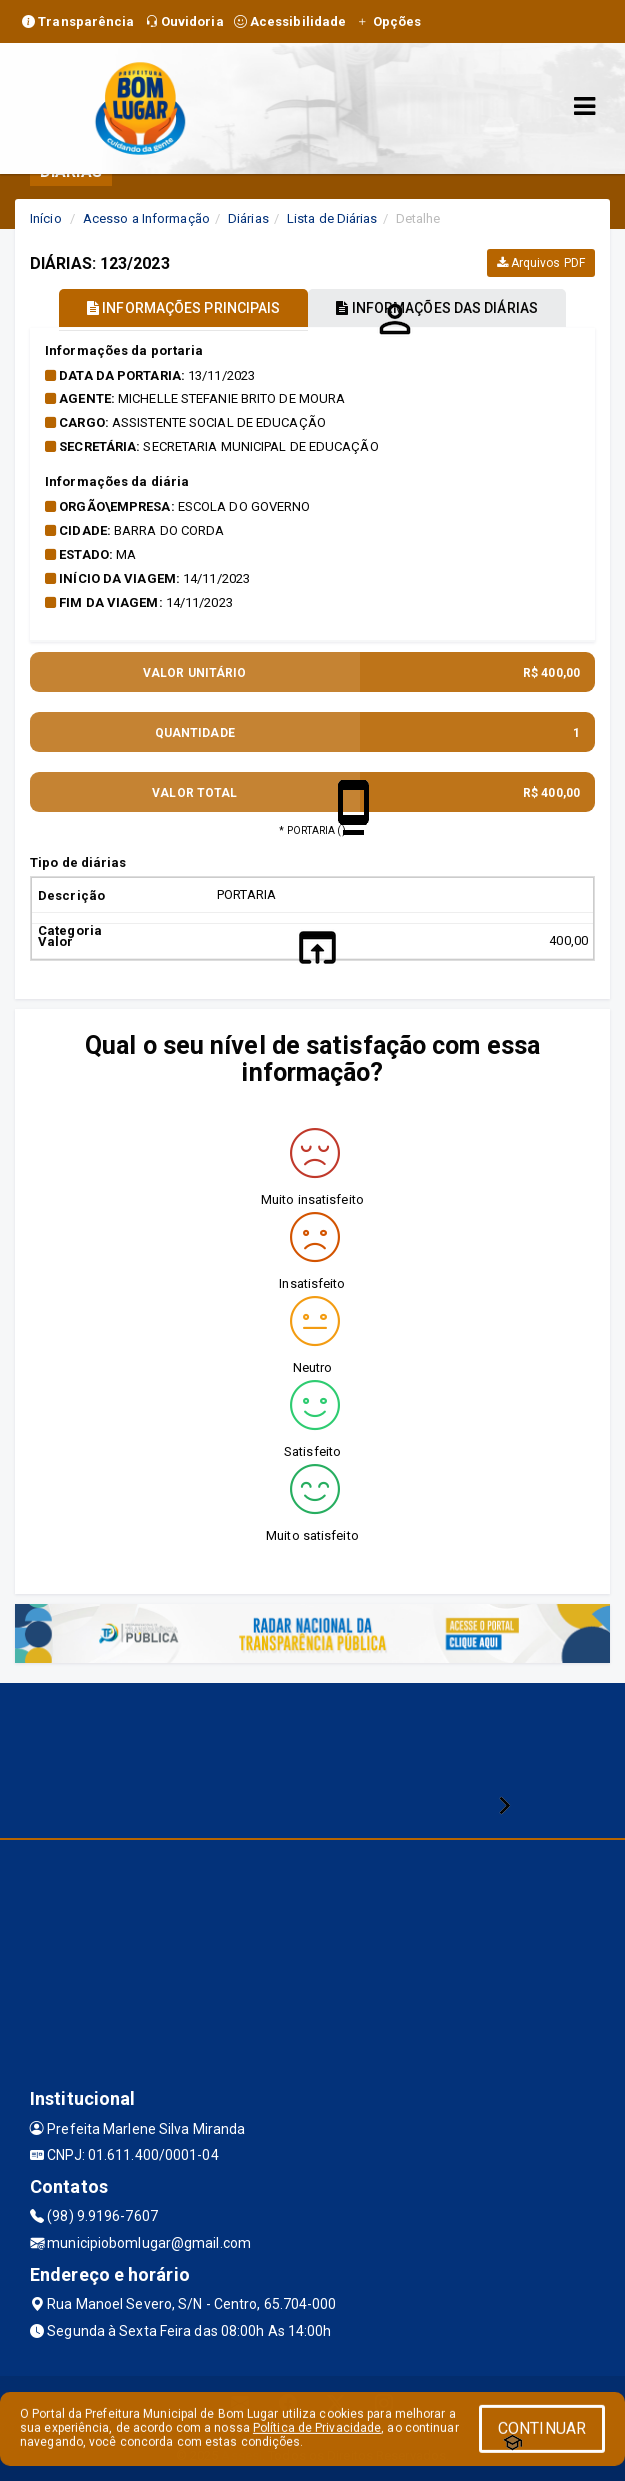 The image size is (625, 2481). I want to click on open link in browser, so click(317, 947).